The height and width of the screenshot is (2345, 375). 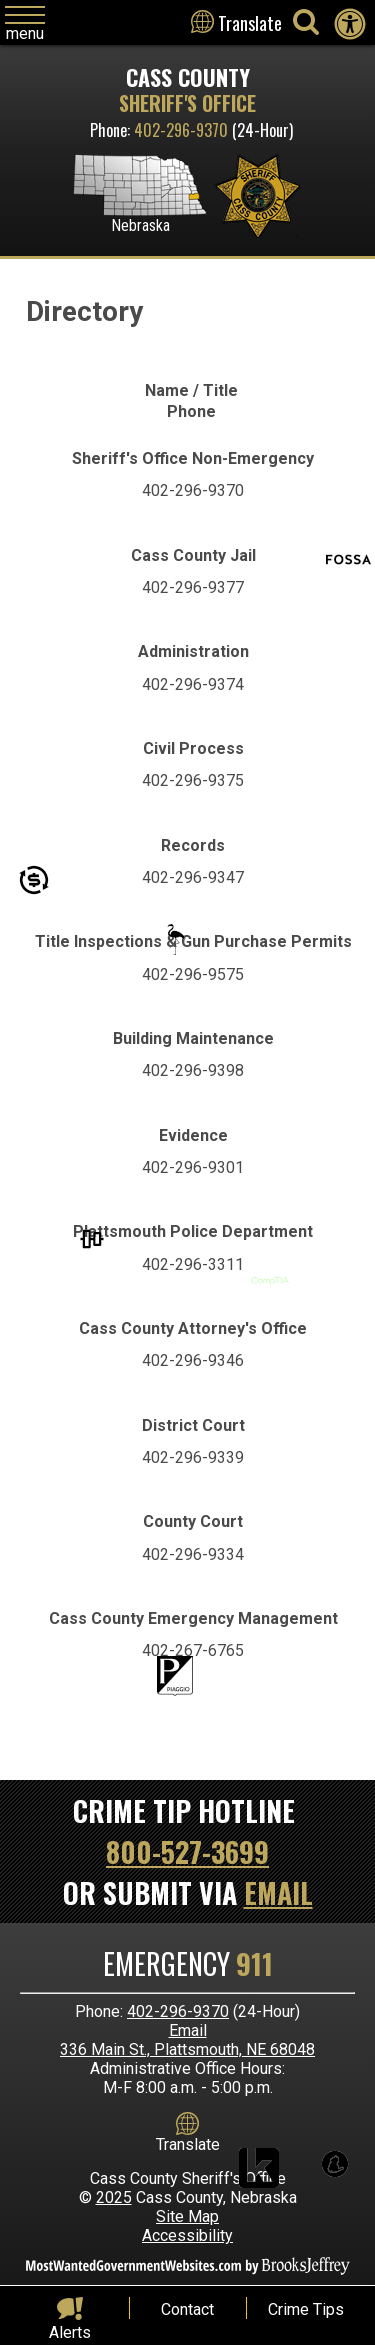 What do you see at coordinates (175, 1676) in the screenshot?
I see `Piaggio Group company logo` at bounding box center [175, 1676].